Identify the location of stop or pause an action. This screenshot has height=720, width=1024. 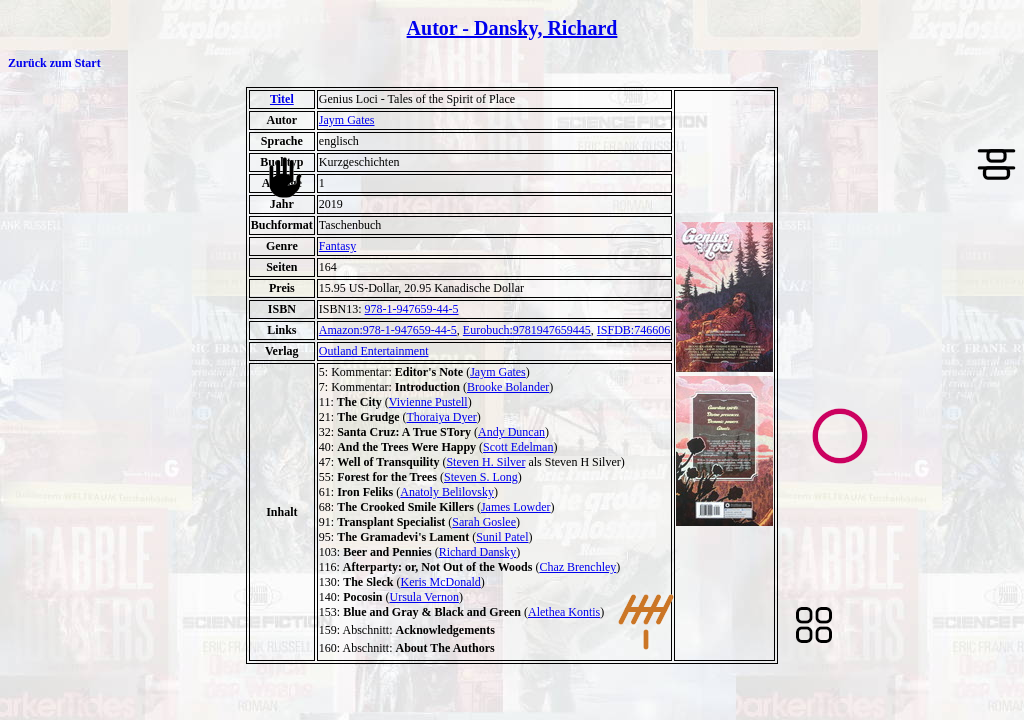
(285, 177).